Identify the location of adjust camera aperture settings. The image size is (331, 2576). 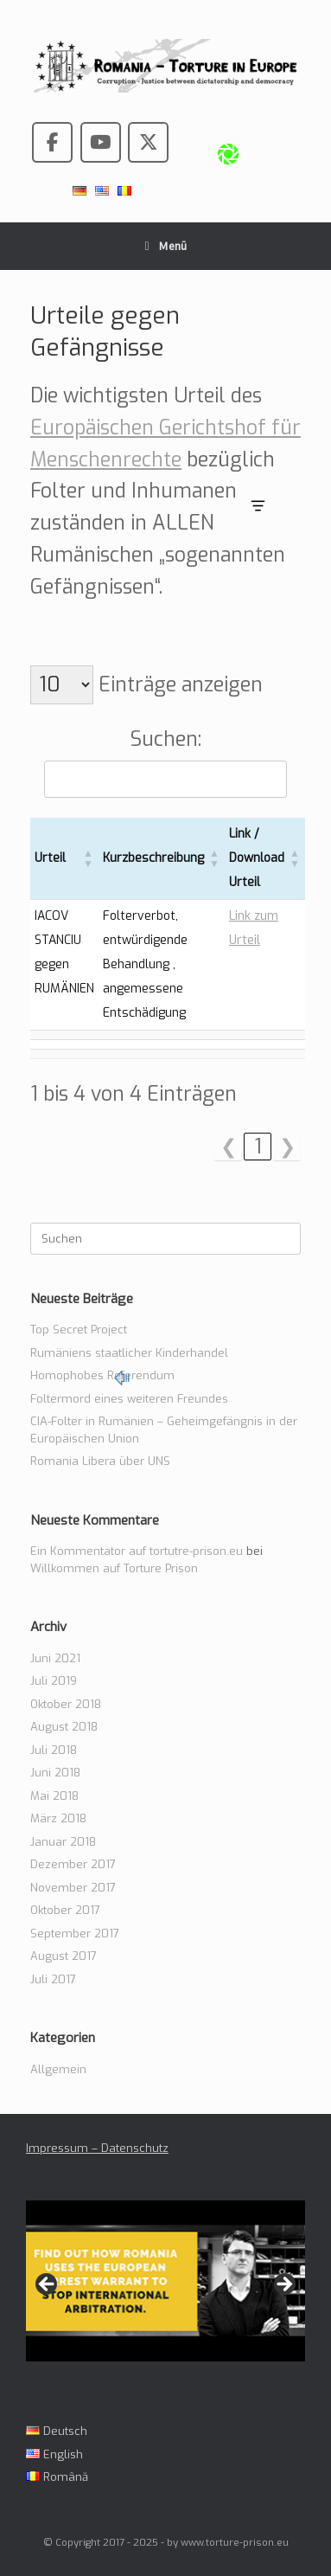
(228, 154).